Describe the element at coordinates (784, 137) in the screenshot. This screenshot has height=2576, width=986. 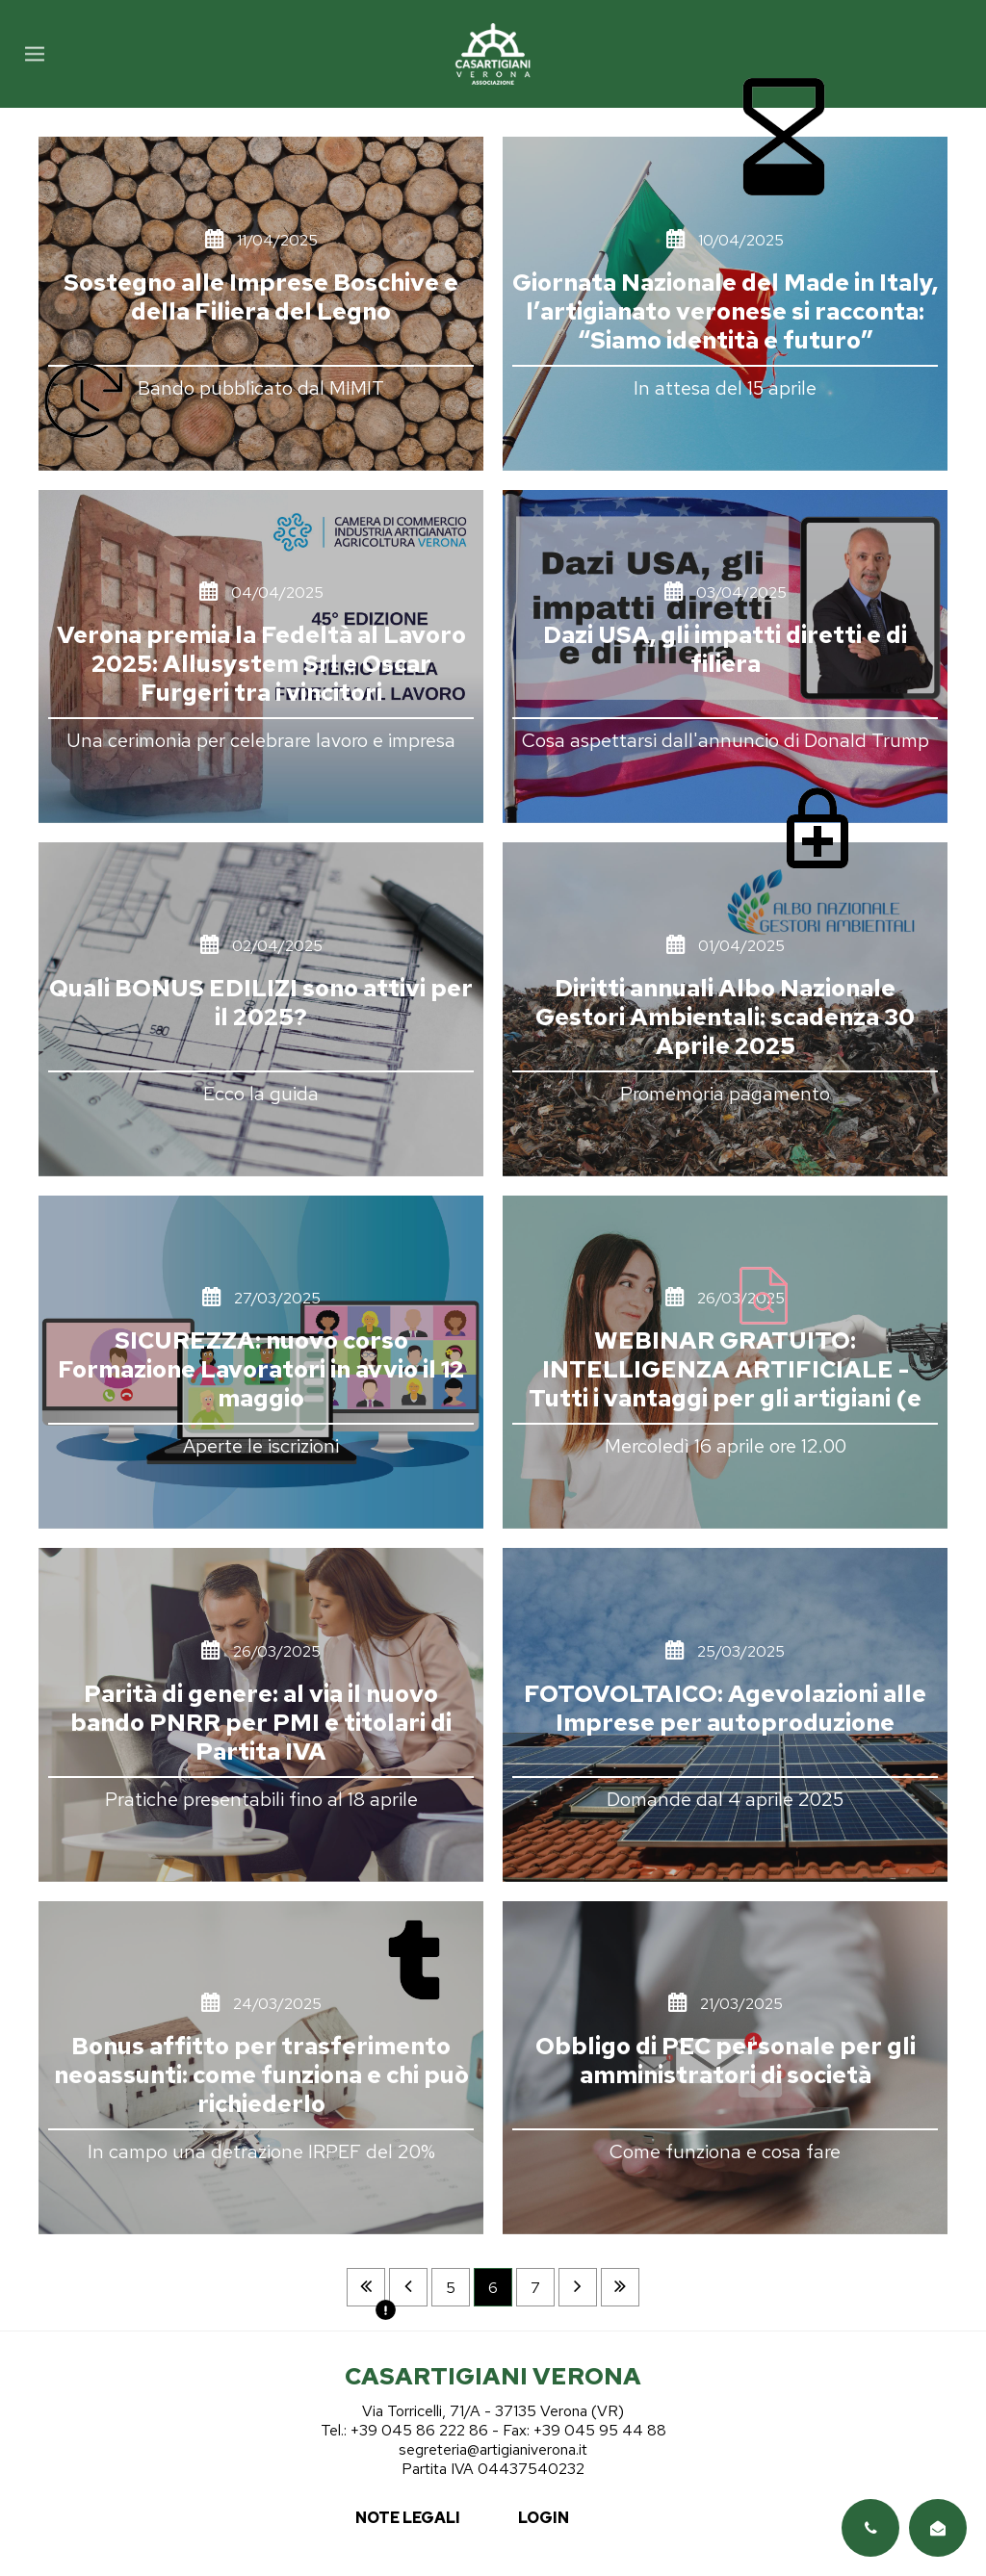
I see `indicates time is running low` at that location.